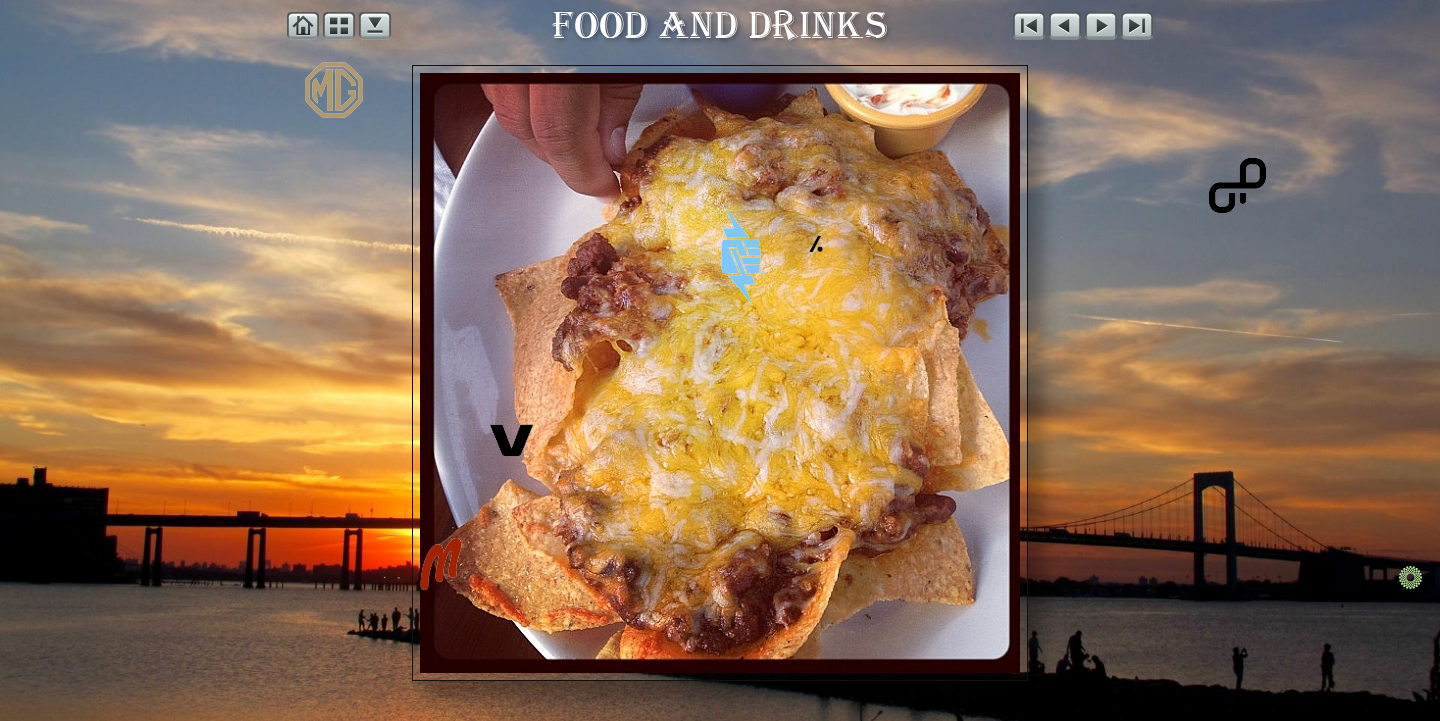  What do you see at coordinates (816, 244) in the screenshot?
I see `visit slashdot news website` at bounding box center [816, 244].